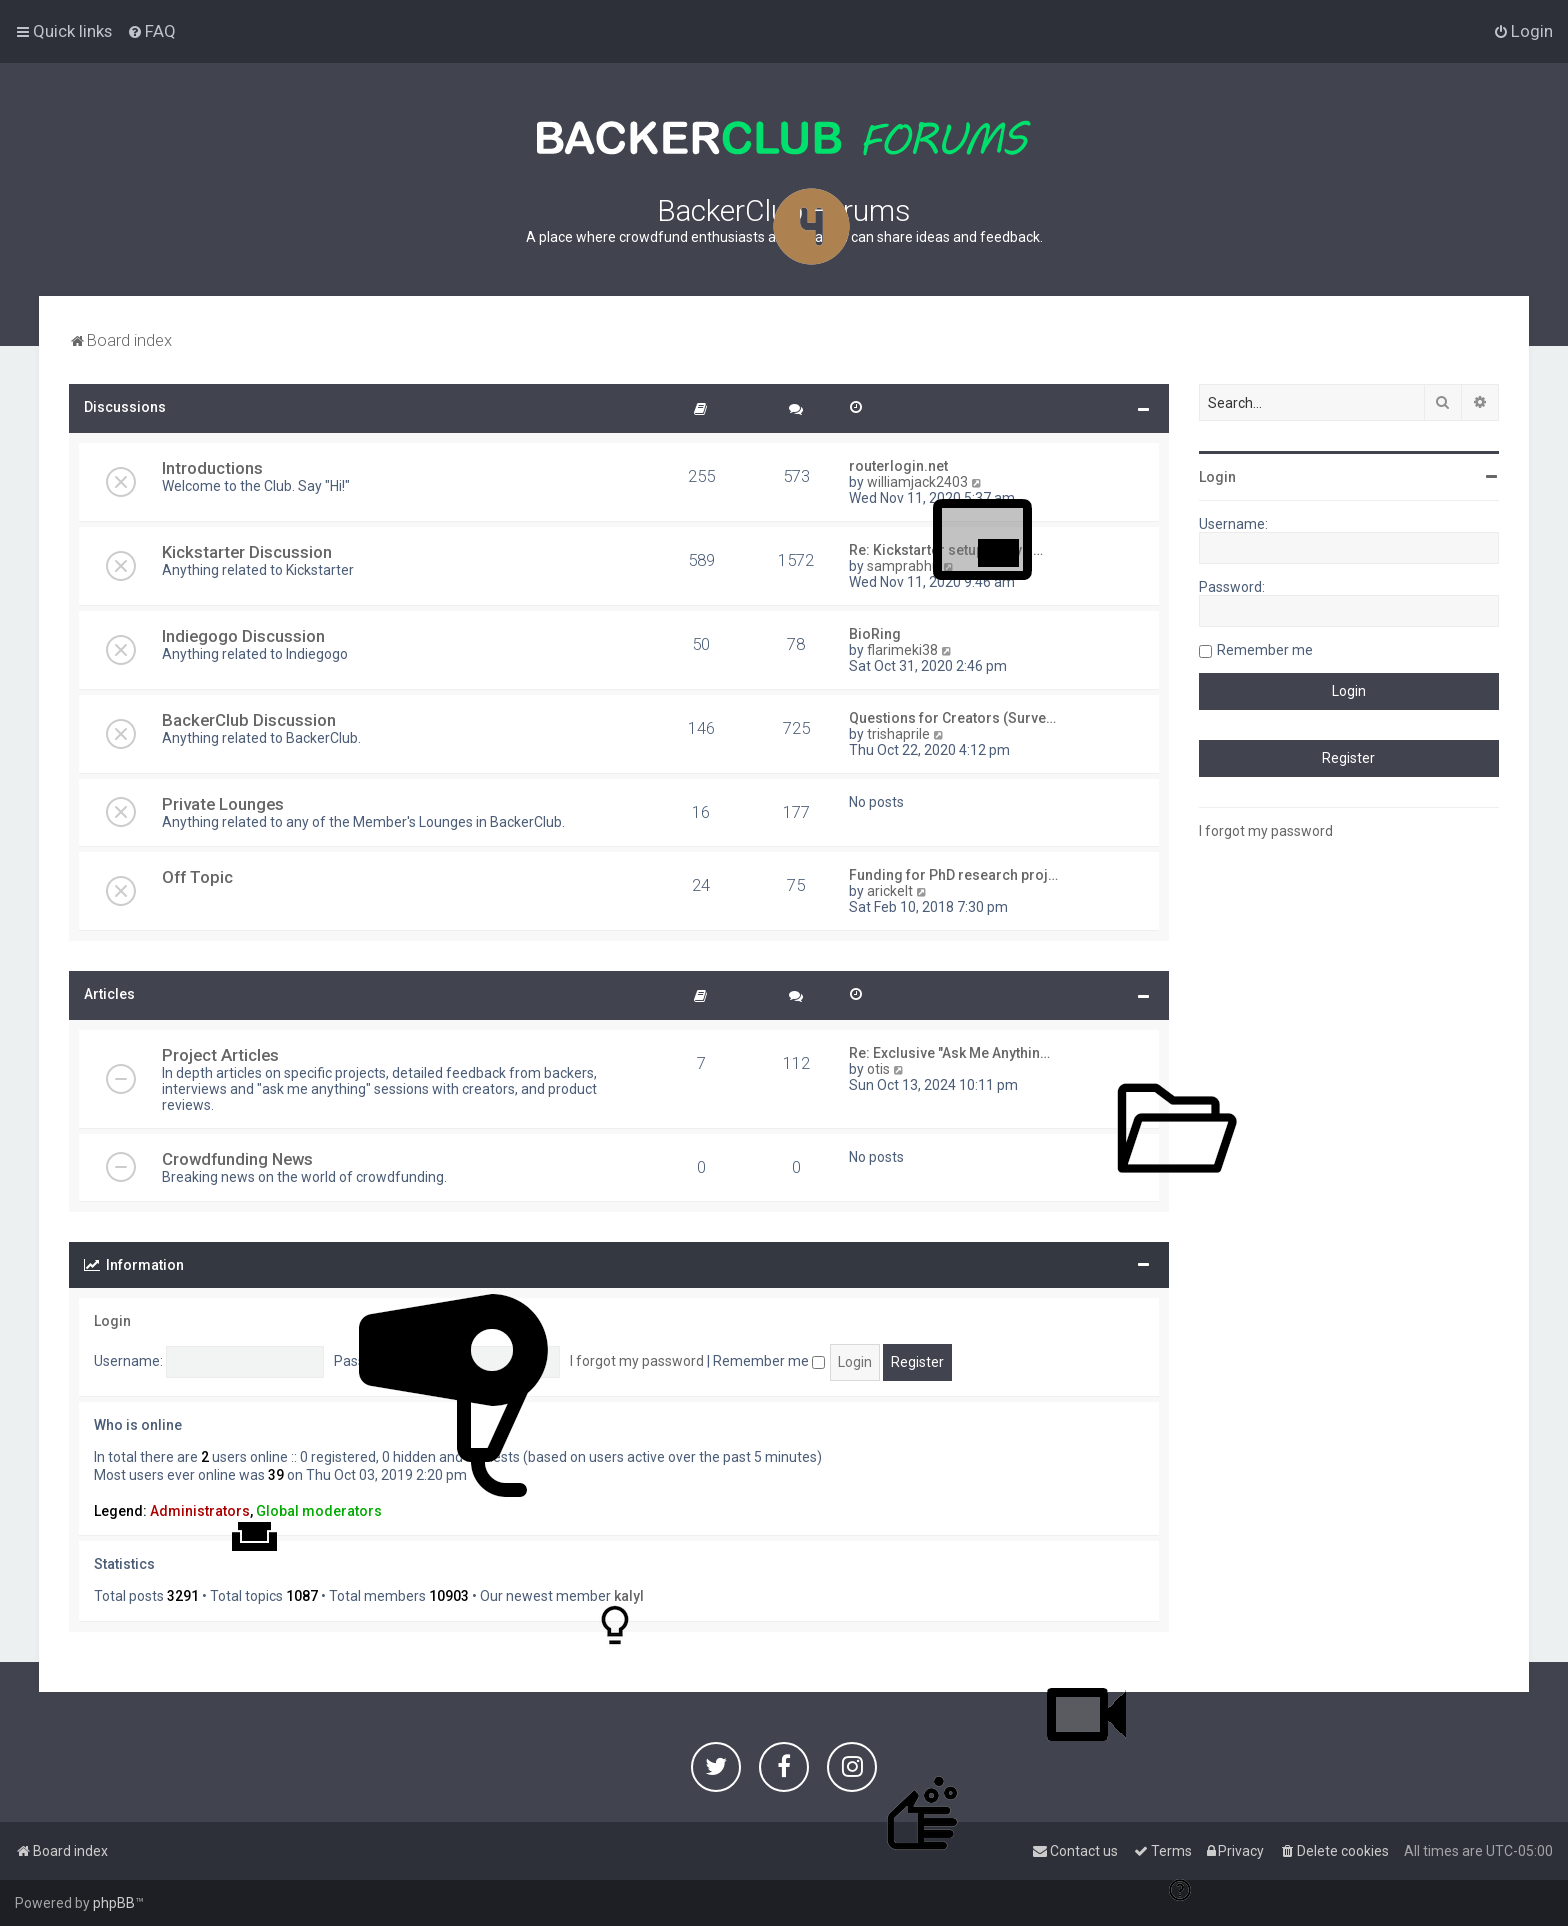 This screenshot has width=1568, height=1926. What do you see at coordinates (457, 1385) in the screenshot?
I see `access hair styling or beauty tools` at bounding box center [457, 1385].